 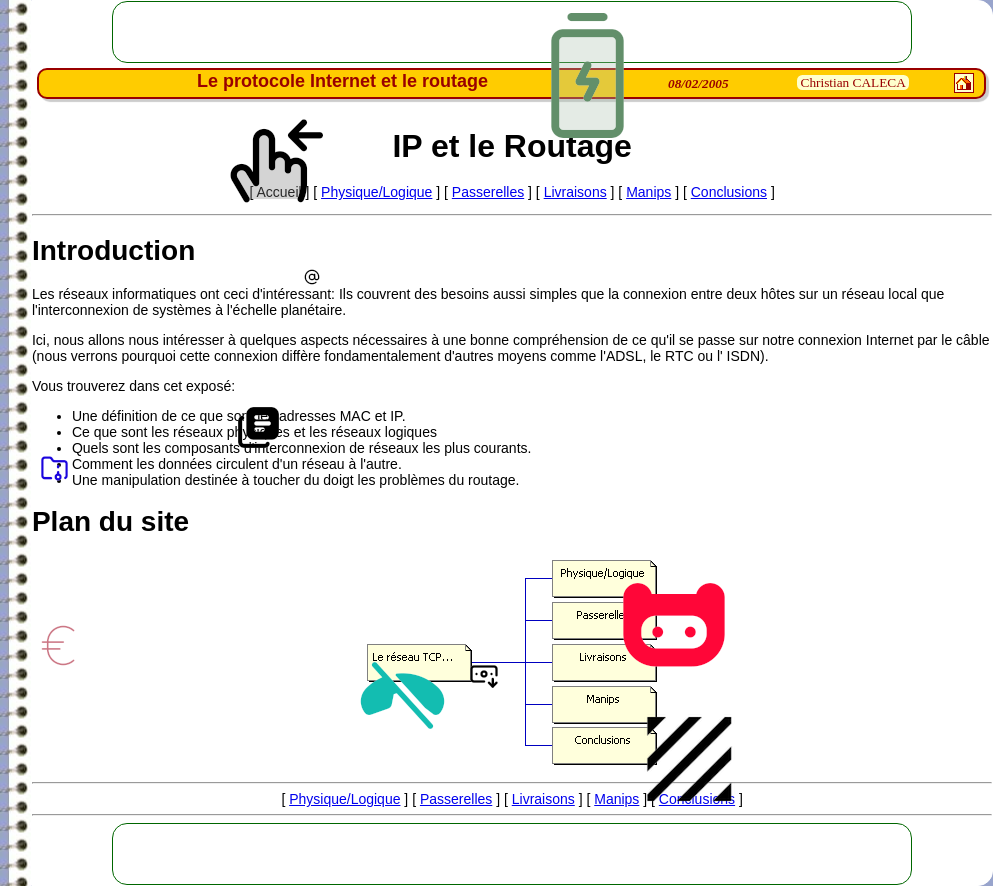 What do you see at coordinates (54, 468) in the screenshot?
I see `access archived files or folders` at bounding box center [54, 468].